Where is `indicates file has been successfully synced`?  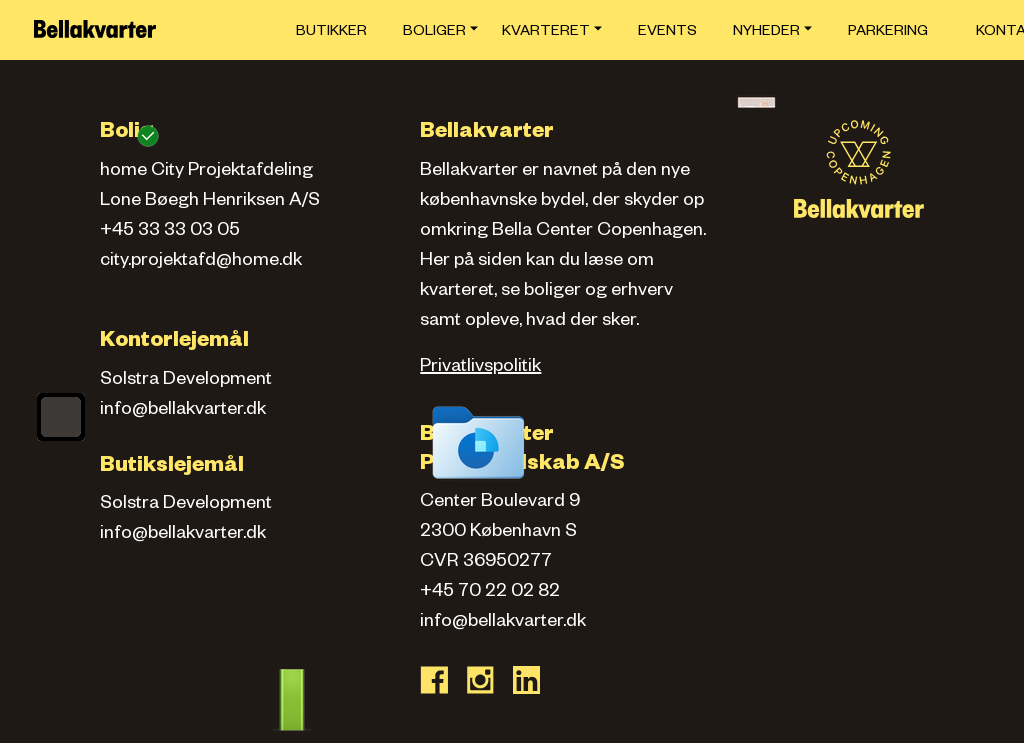
indicates file has been successfully synced is located at coordinates (148, 136).